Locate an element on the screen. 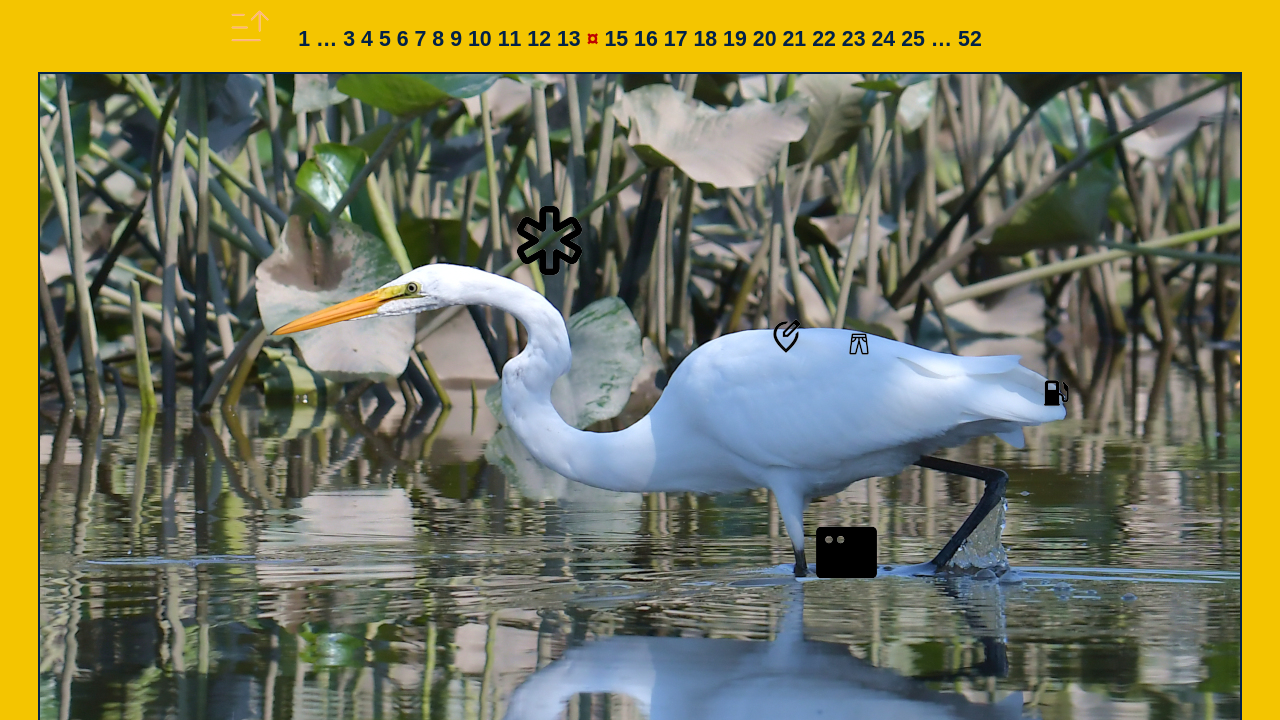 Image resolution: width=1280 pixels, height=720 pixels. edit a saved location is located at coordinates (786, 337).